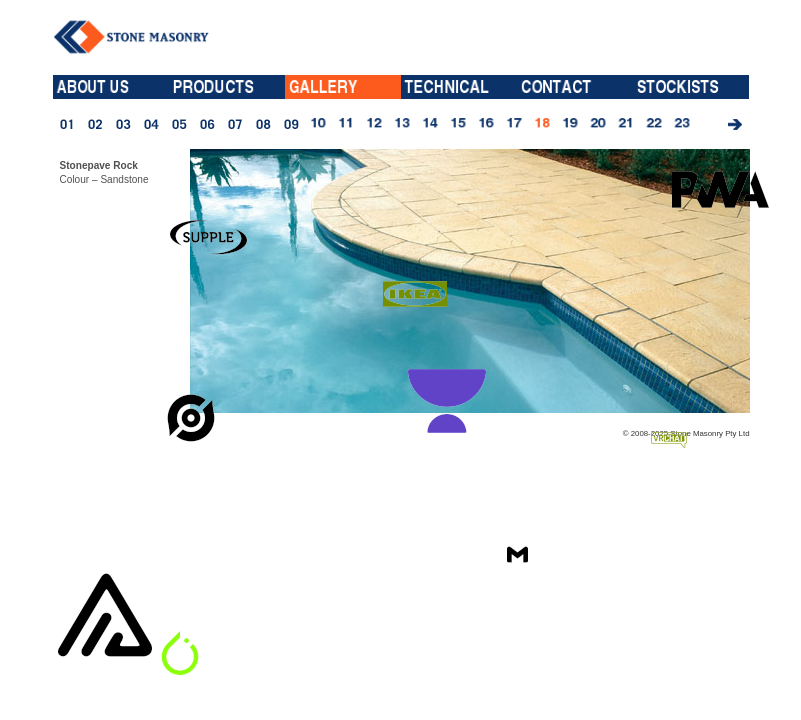 This screenshot has width=801, height=720. Describe the element at coordinates (208, 239) in the screenshot. I see `supple brand logo` at that location.